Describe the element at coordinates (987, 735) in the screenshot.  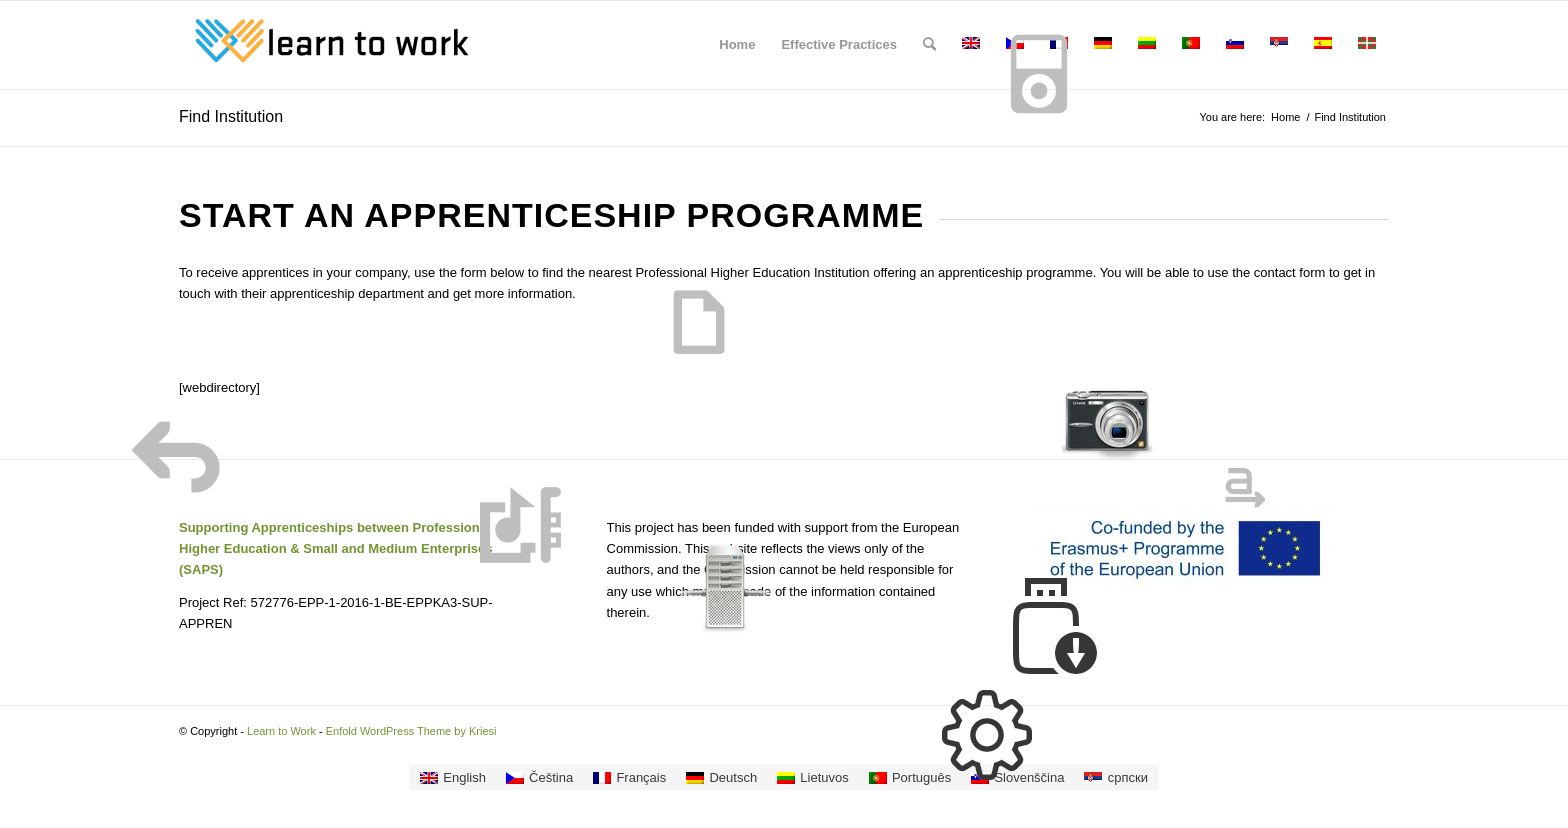
I see `access application settings or preferences` at that location.